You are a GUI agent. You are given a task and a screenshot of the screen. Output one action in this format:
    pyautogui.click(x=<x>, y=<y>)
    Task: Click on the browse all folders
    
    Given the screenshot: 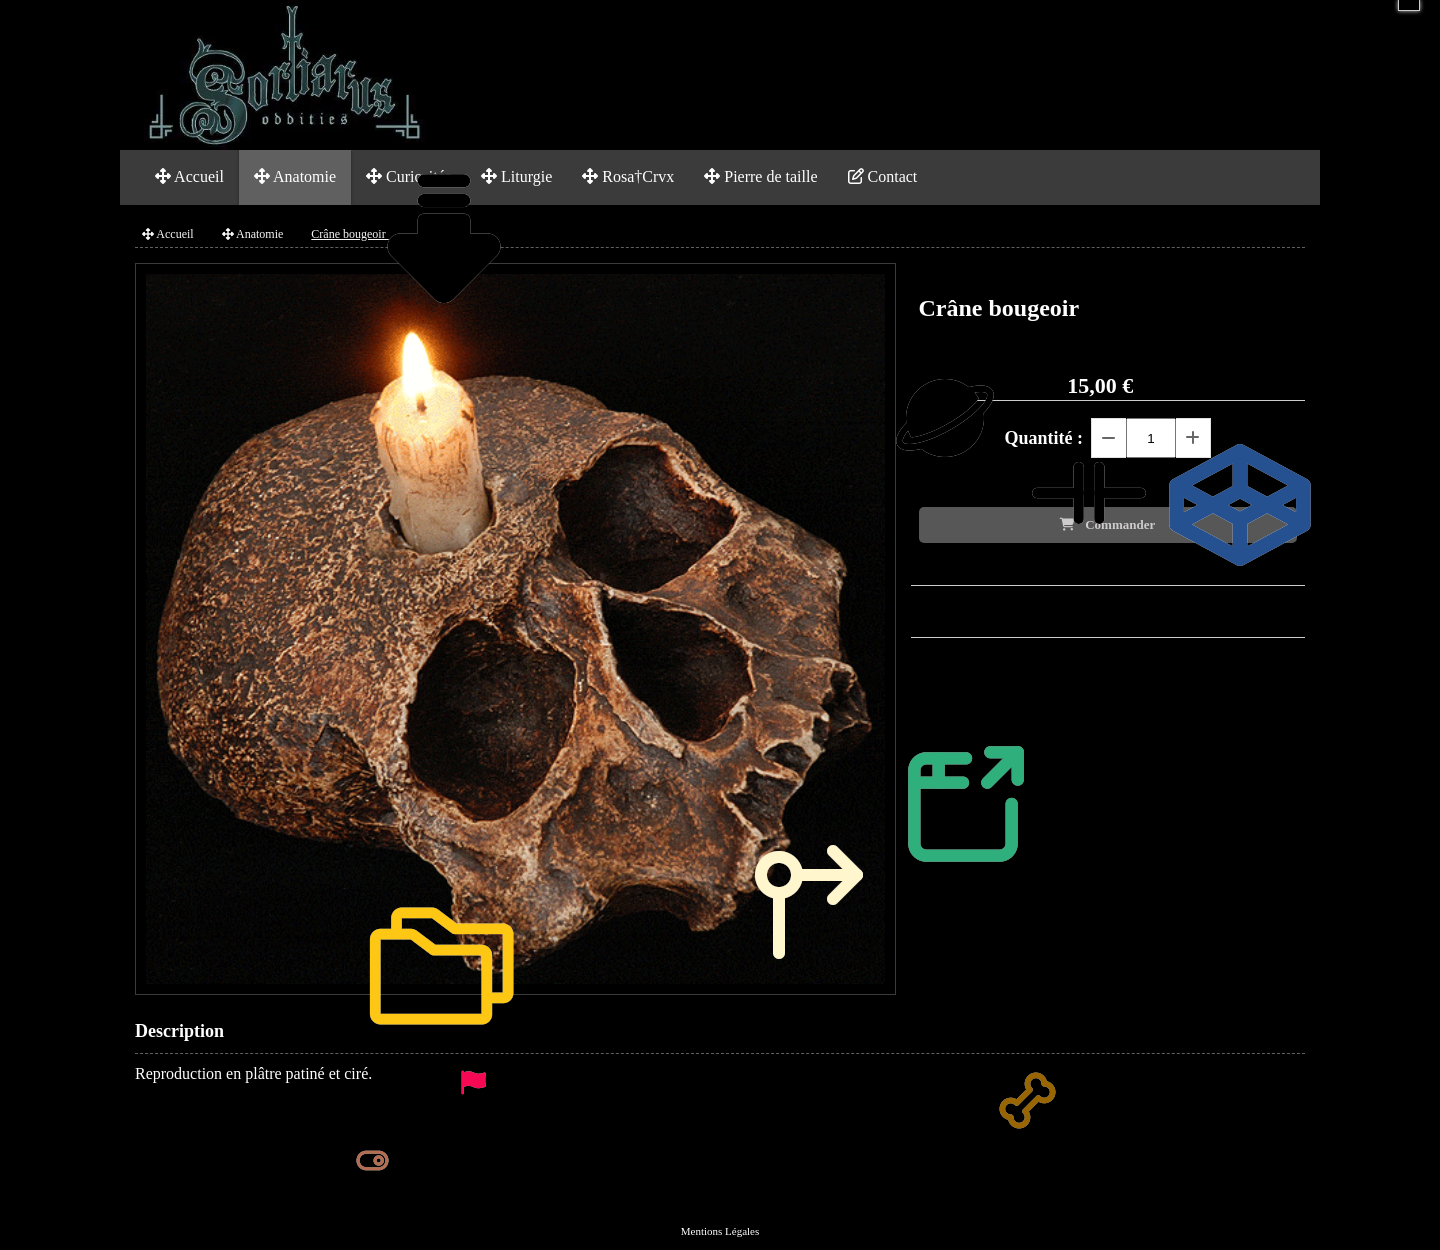 What is the action you would take?
    pyautogui.click(x=439, y=966)
    